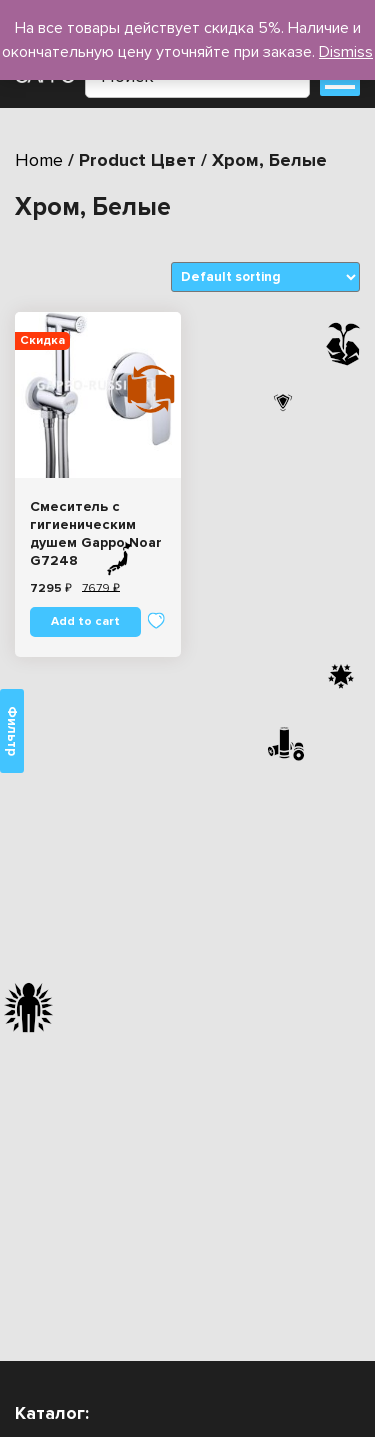 This screenshot has width=375, height=1437. Describe the element at coordinates (344, 344) in the screenshot. I see `plant a seed or start growing crops` at that location.